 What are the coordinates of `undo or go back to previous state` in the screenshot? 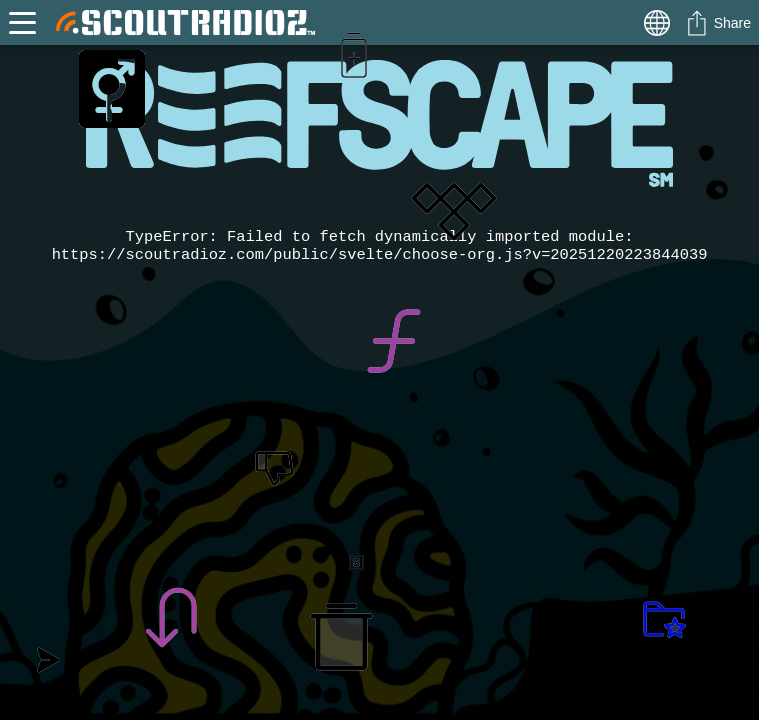 It's located at (173, 617).